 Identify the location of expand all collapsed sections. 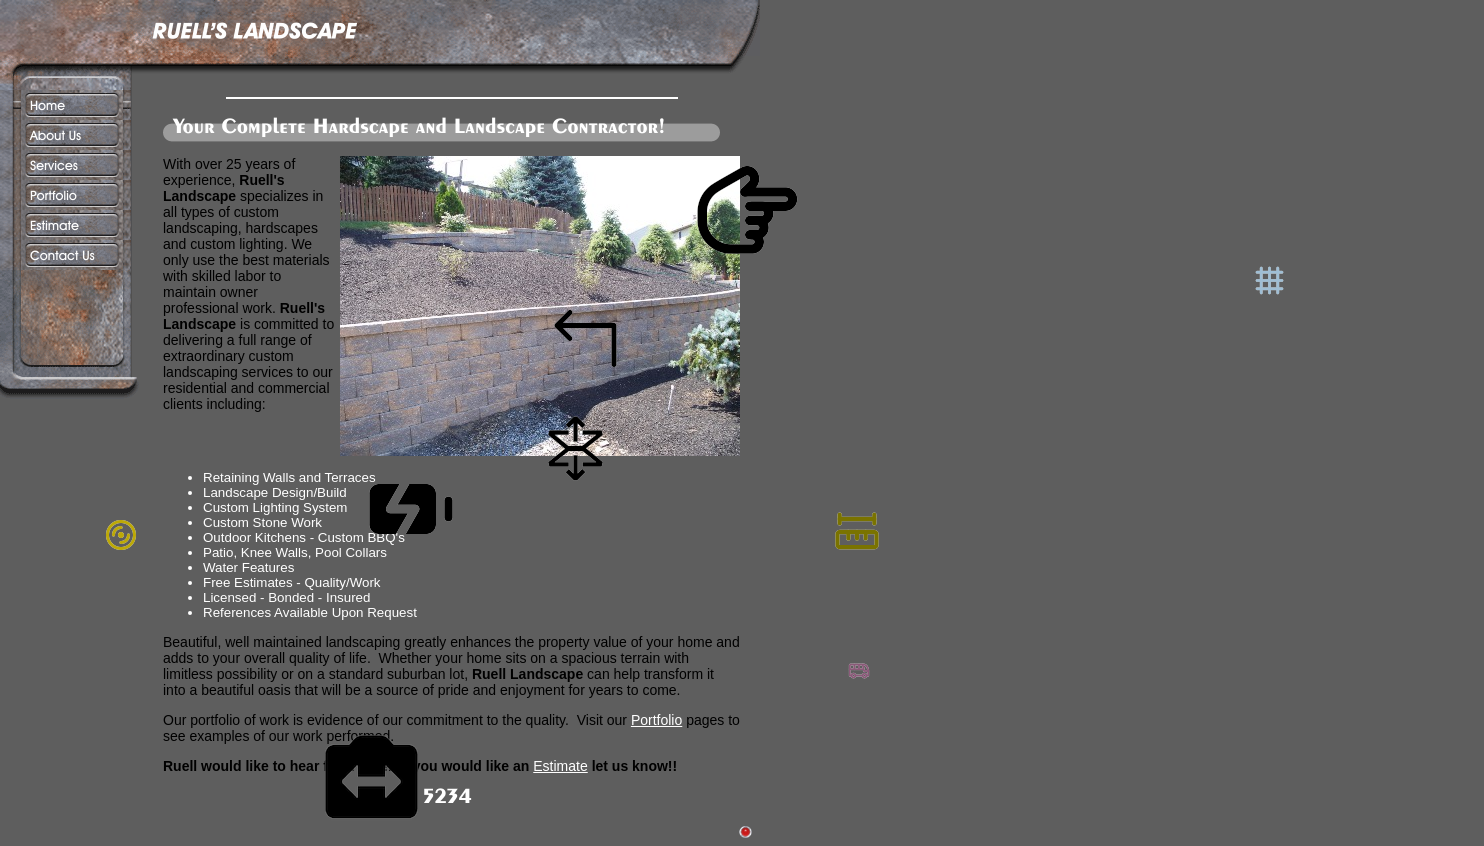
(575, 448).